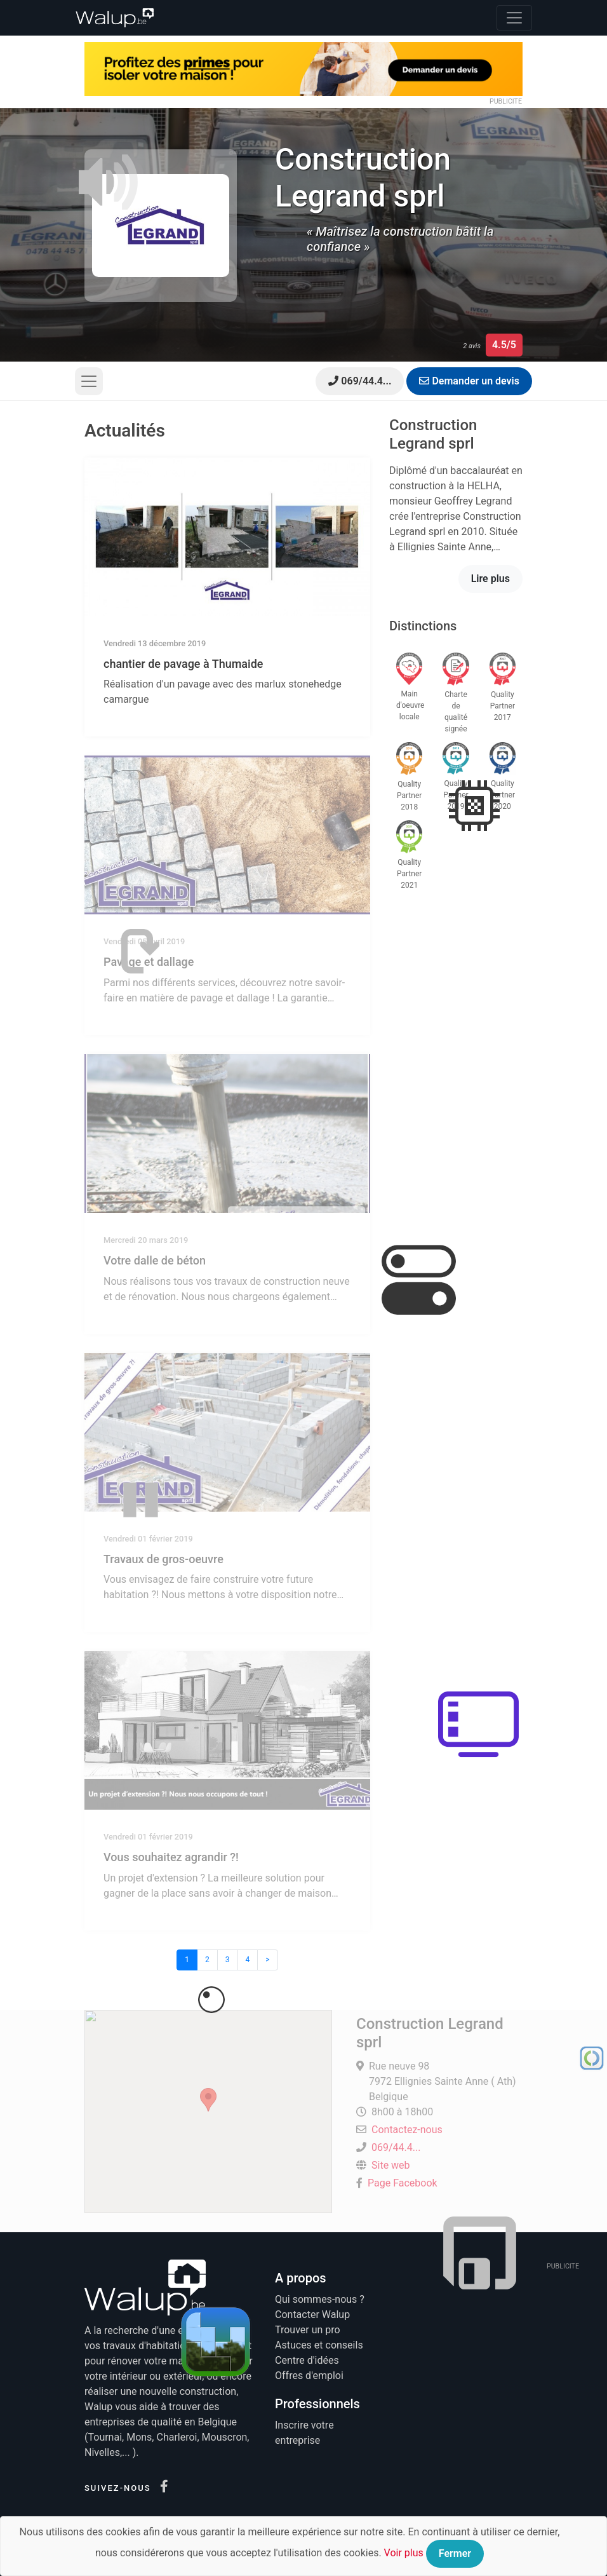 The image size is (607, 2576). What do you see at coordinates (137, 951) in the screenshot?
I see `toggle text wrapping in a document or view` at bounding box center [137, 951].